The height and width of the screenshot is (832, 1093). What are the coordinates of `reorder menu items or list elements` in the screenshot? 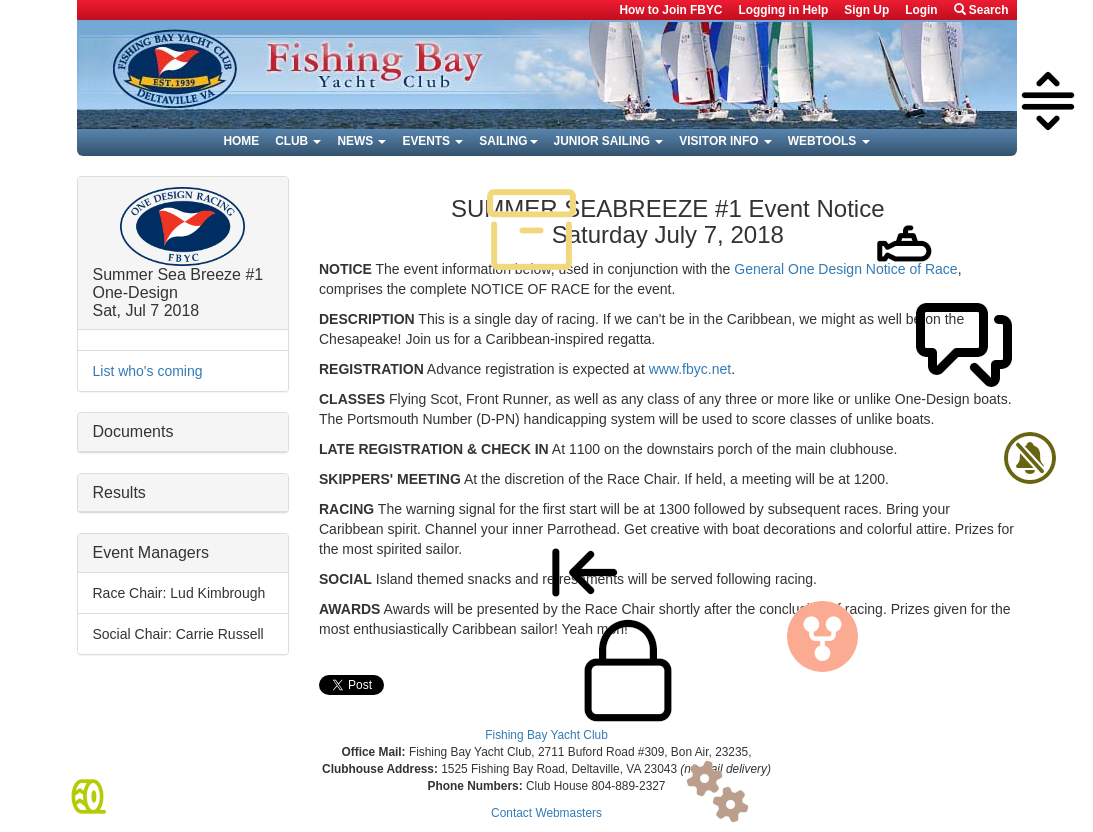 It's located at (1048, 101).